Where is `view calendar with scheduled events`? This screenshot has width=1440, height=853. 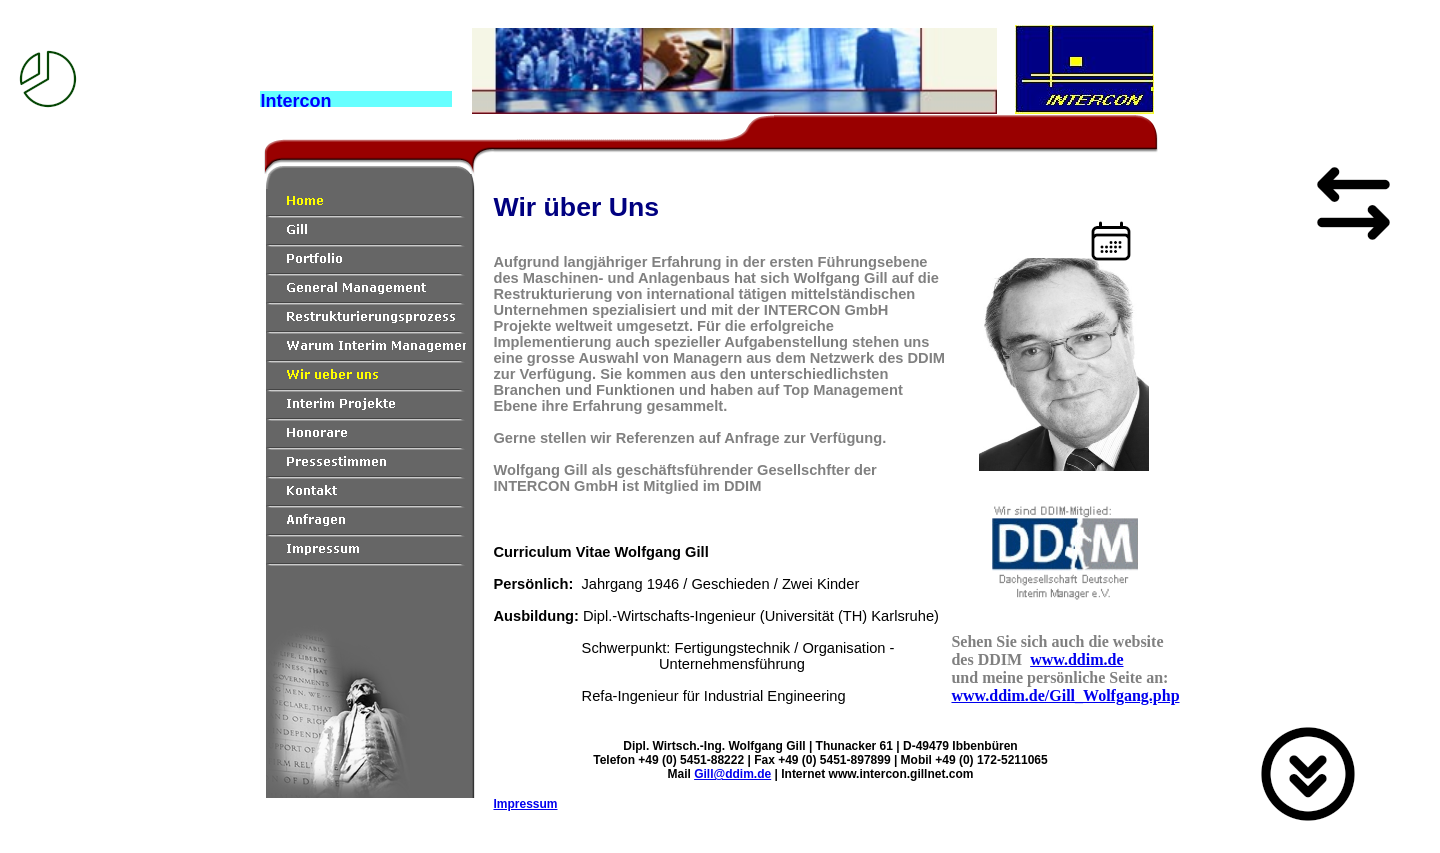 view calendar with scheduled events is located at coordinates (1111, 241).